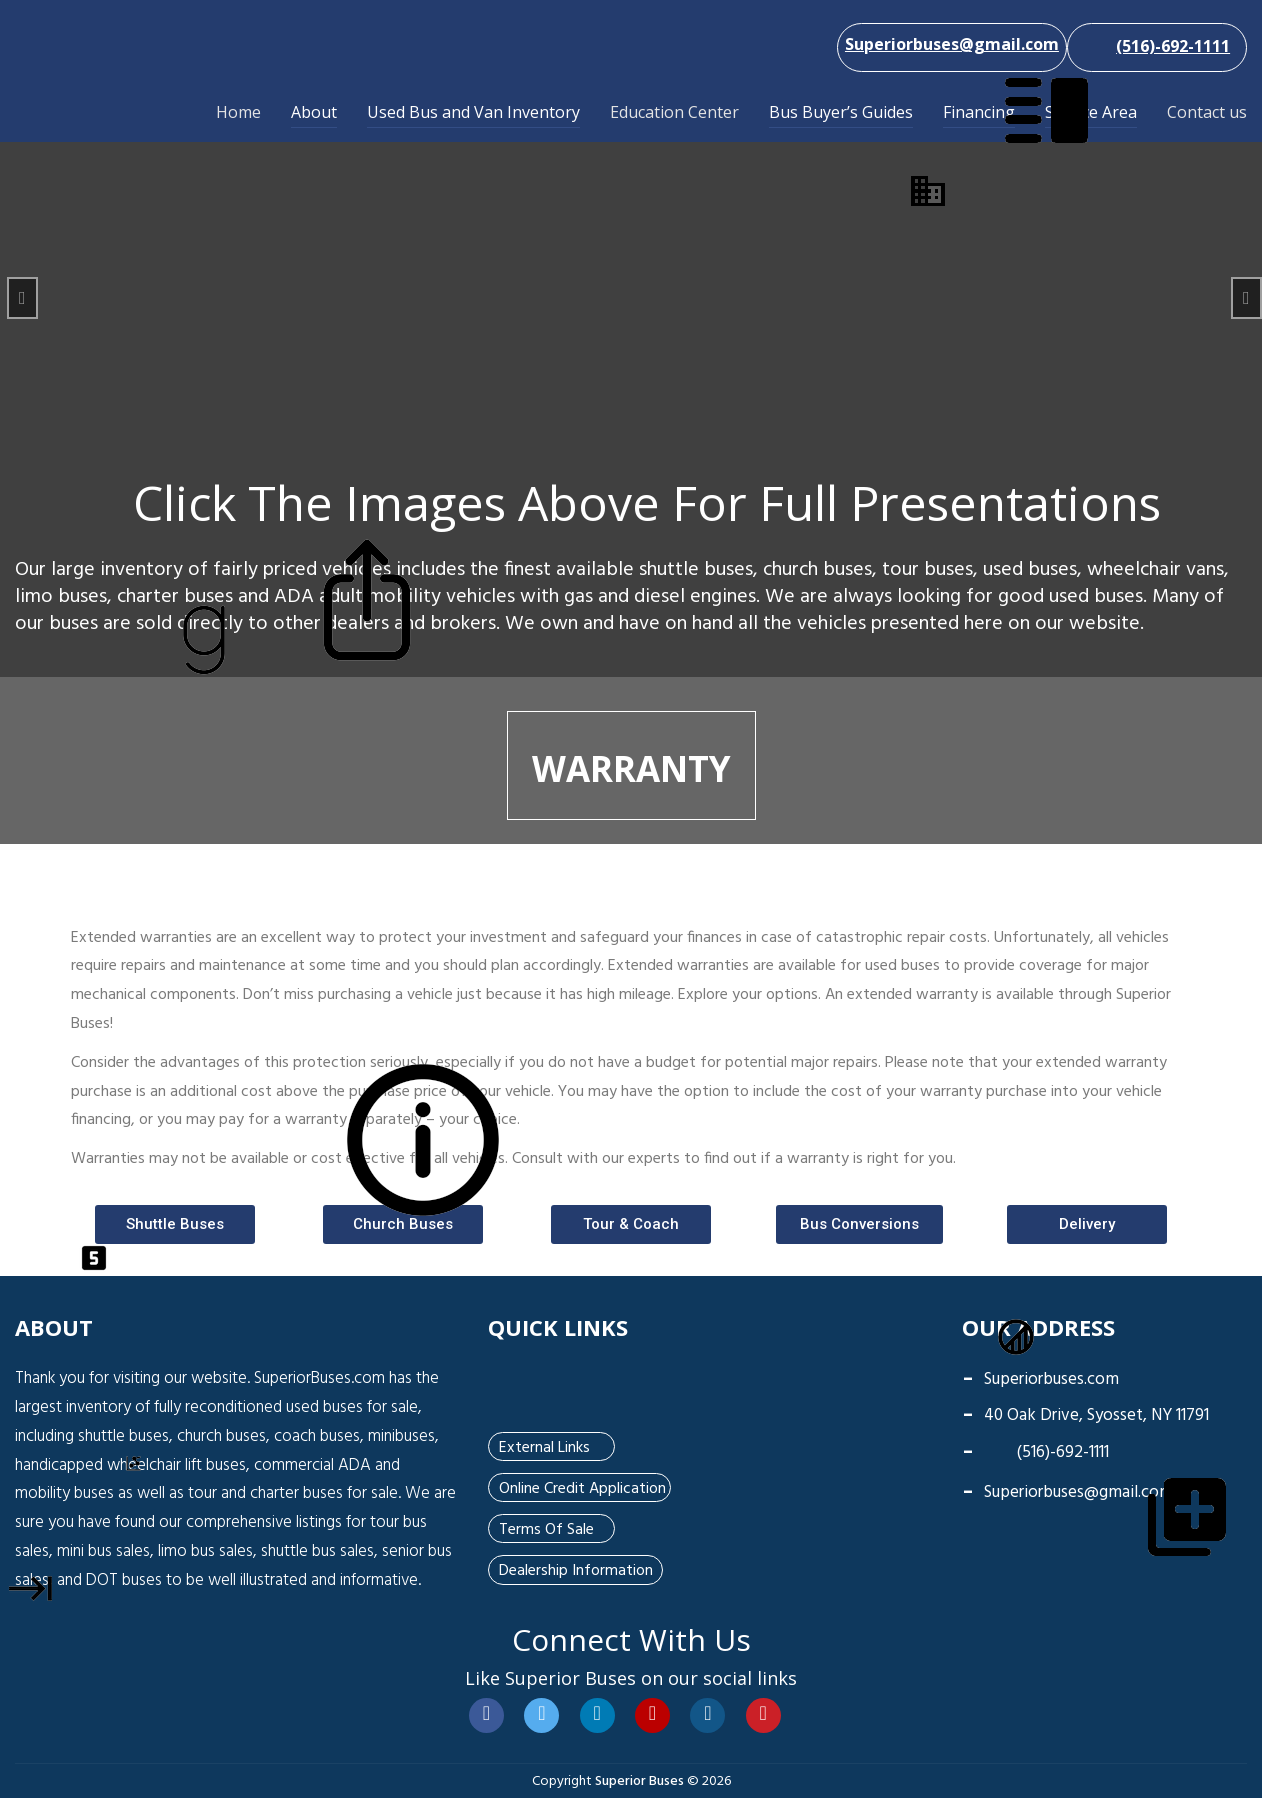 Image resolution: width=1262 pixels, height=1798 pixels. What do you see at coordinates (133, 1463) in the screenshot?
I see `view scatter plot or data visualization` at bounding box center [133, 1463].